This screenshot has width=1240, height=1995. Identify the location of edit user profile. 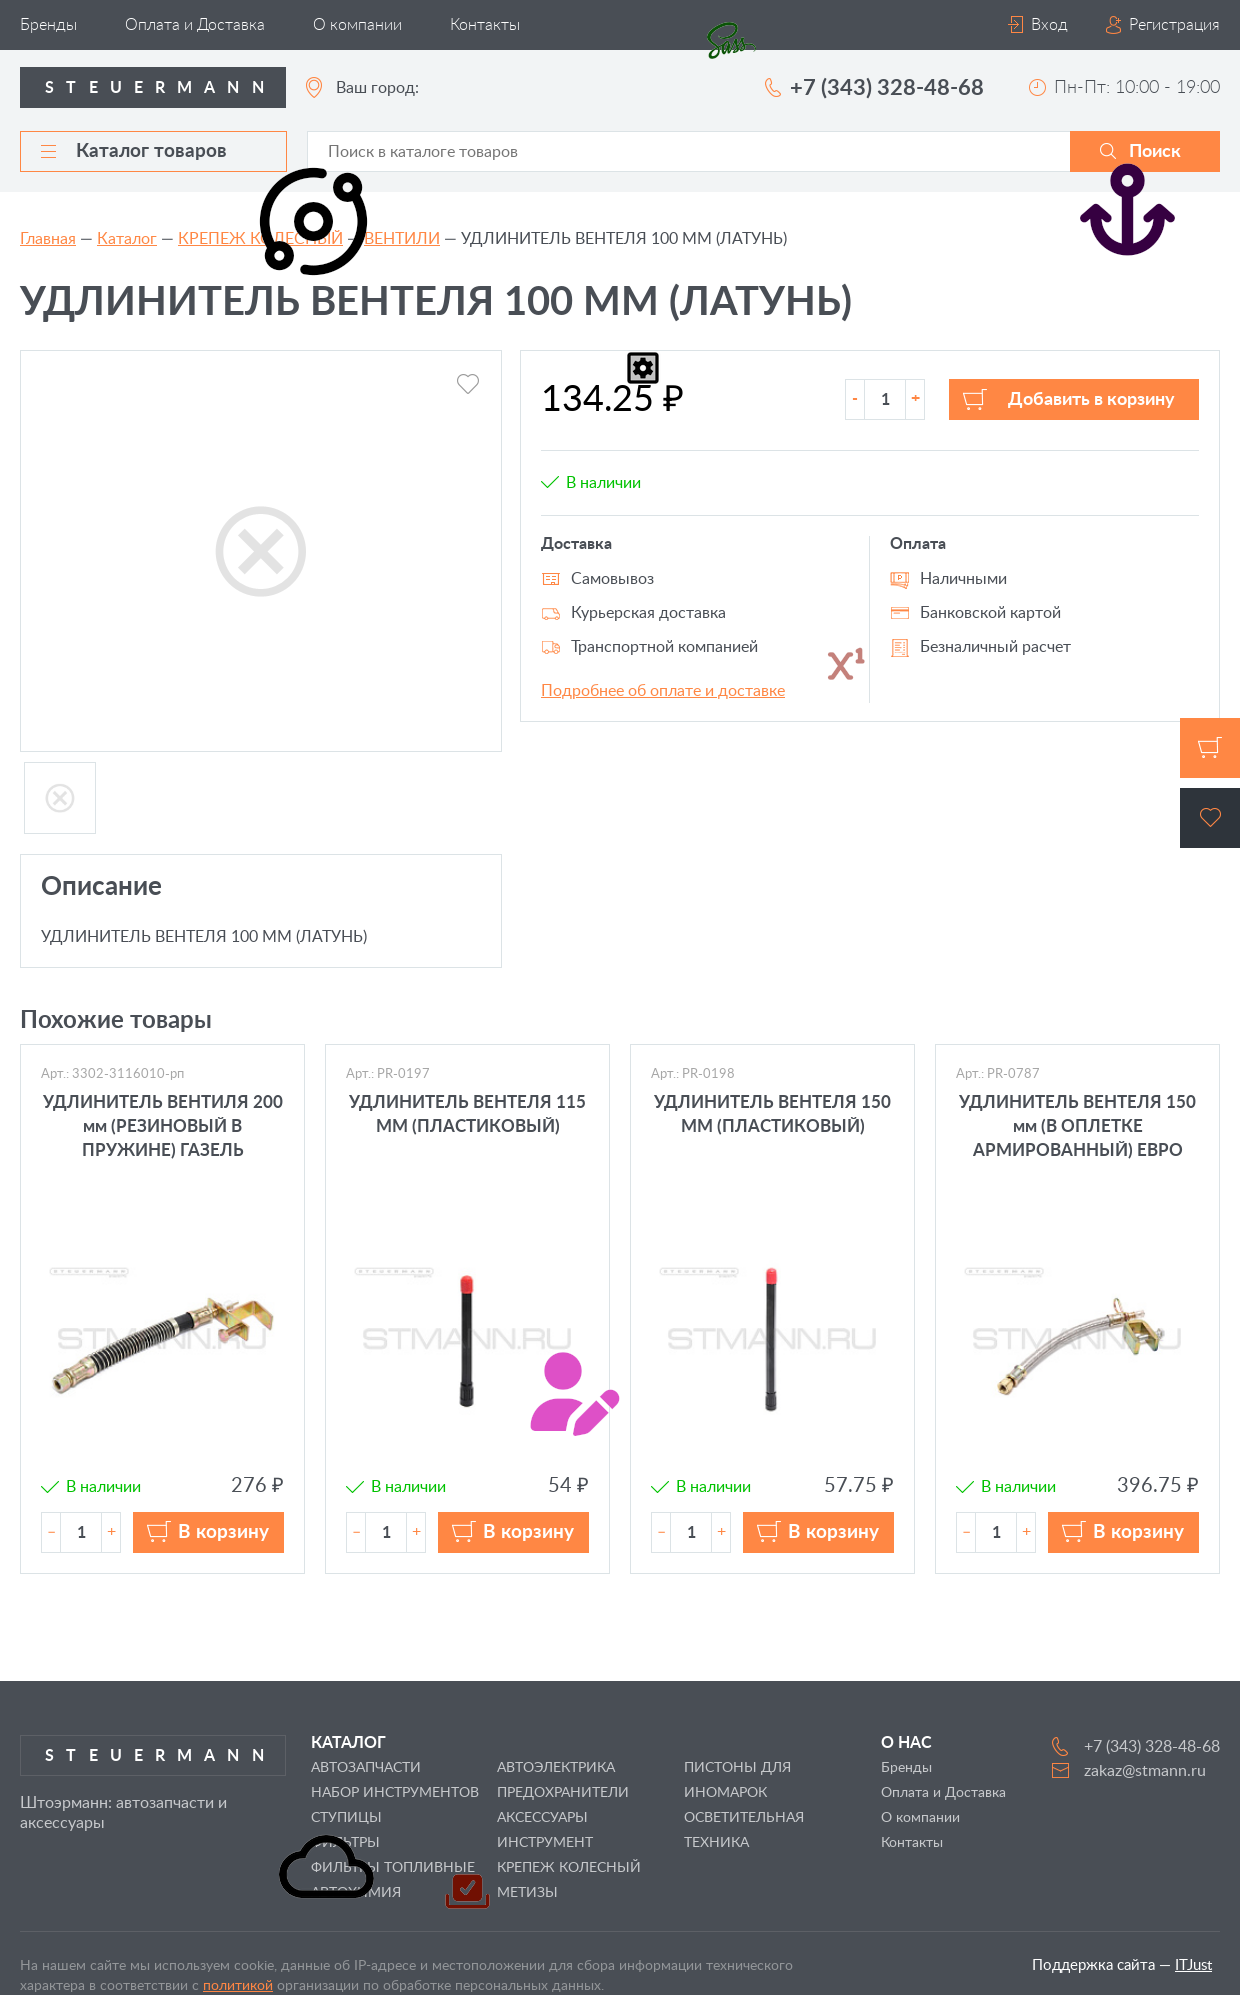
(573, 1391).